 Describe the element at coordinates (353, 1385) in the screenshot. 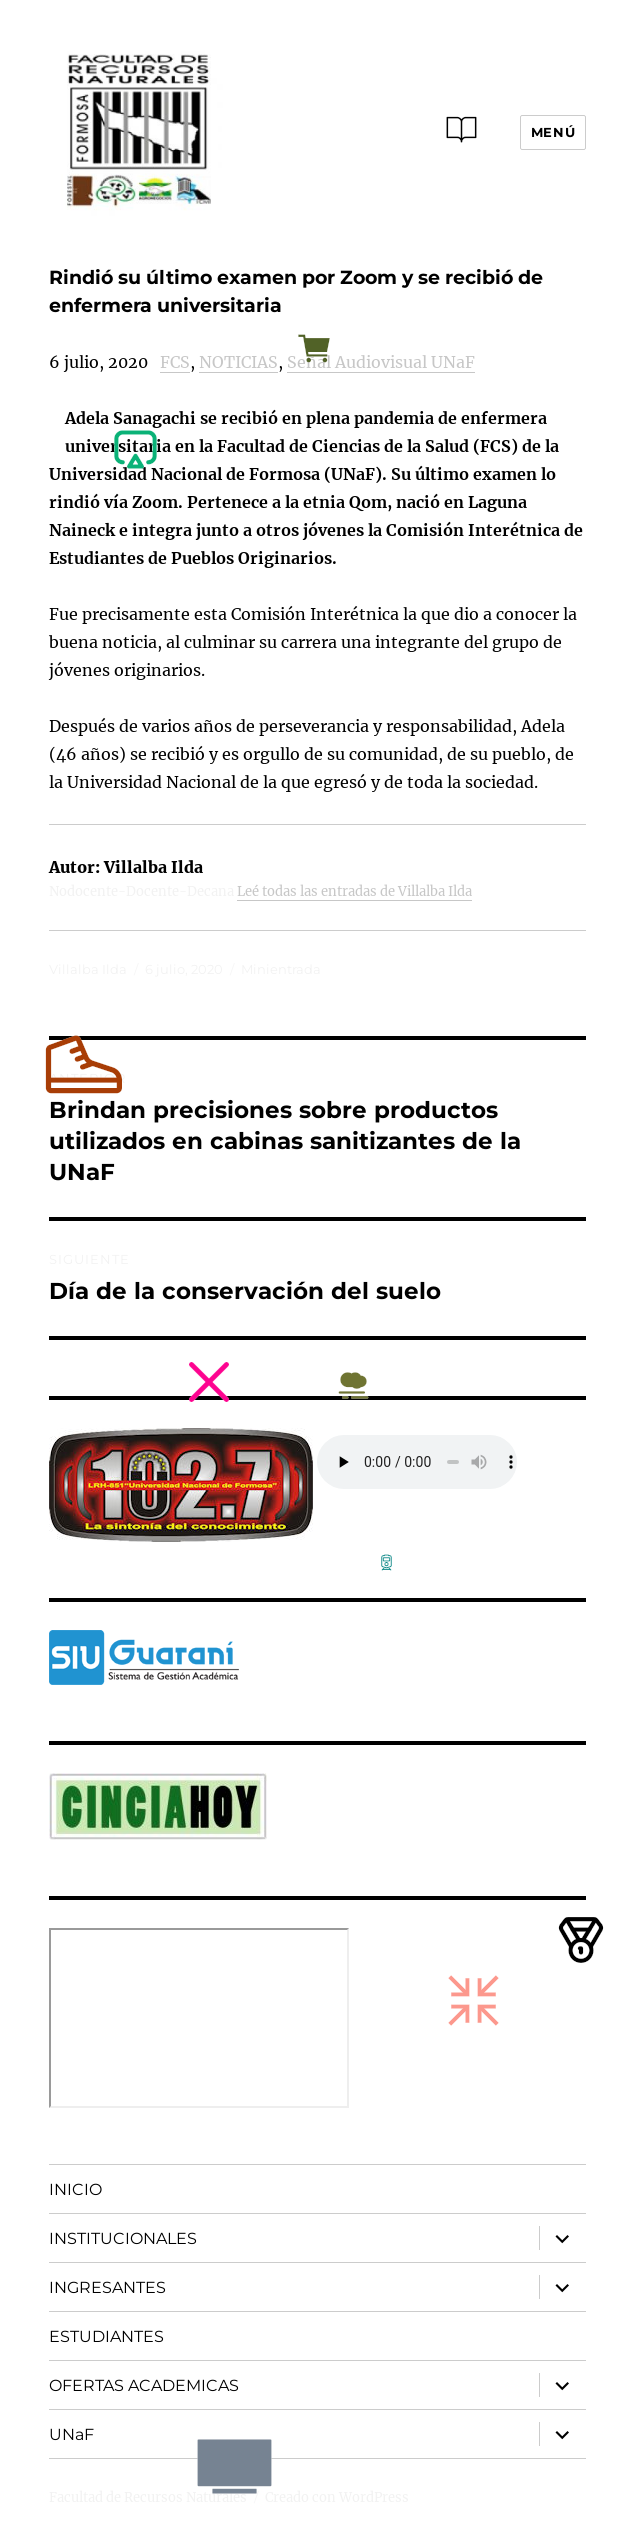

I see `indicates smog or poor air quality conditions` at that location.